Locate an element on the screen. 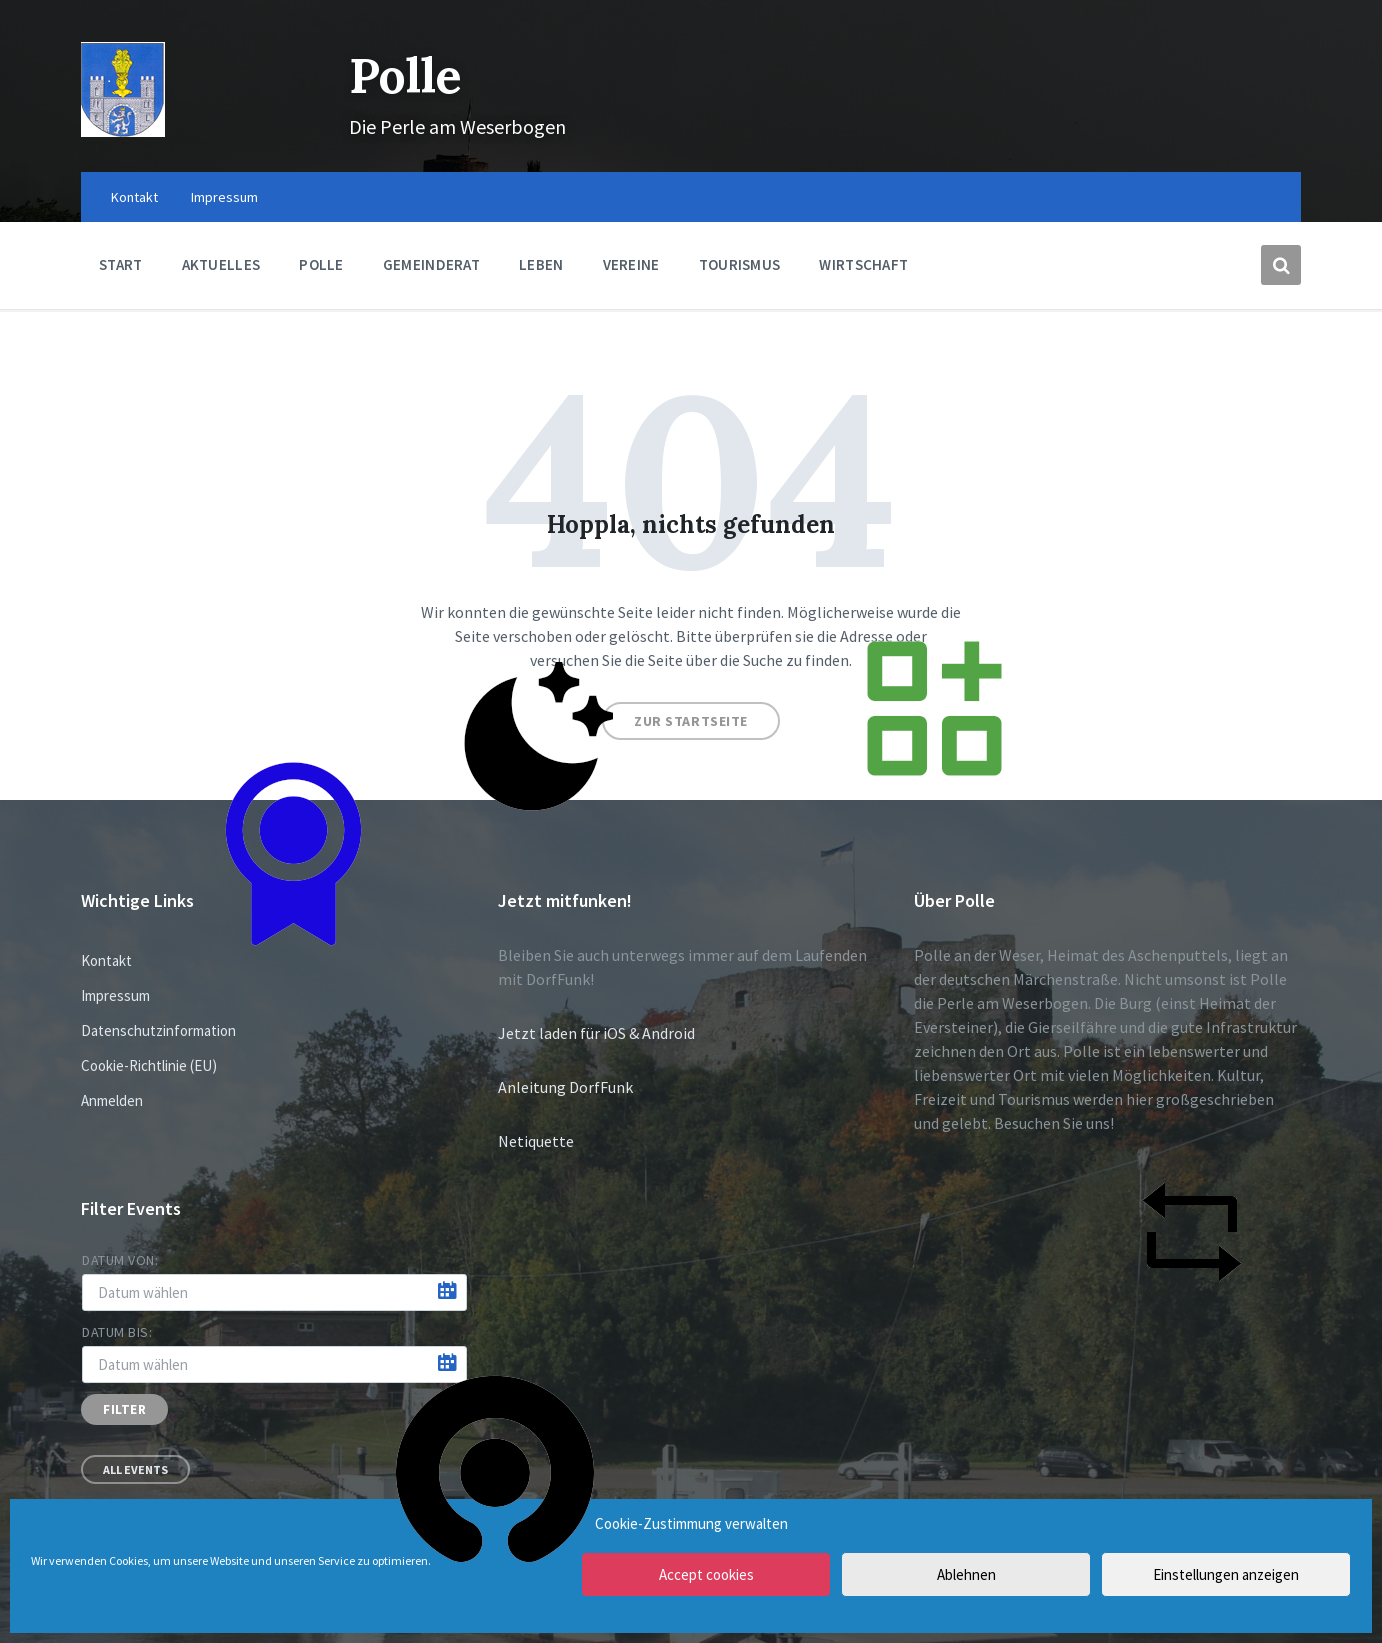 This screenshot has height=1643, width=1382. open the gojek app is located at coordinates (495, 1469).